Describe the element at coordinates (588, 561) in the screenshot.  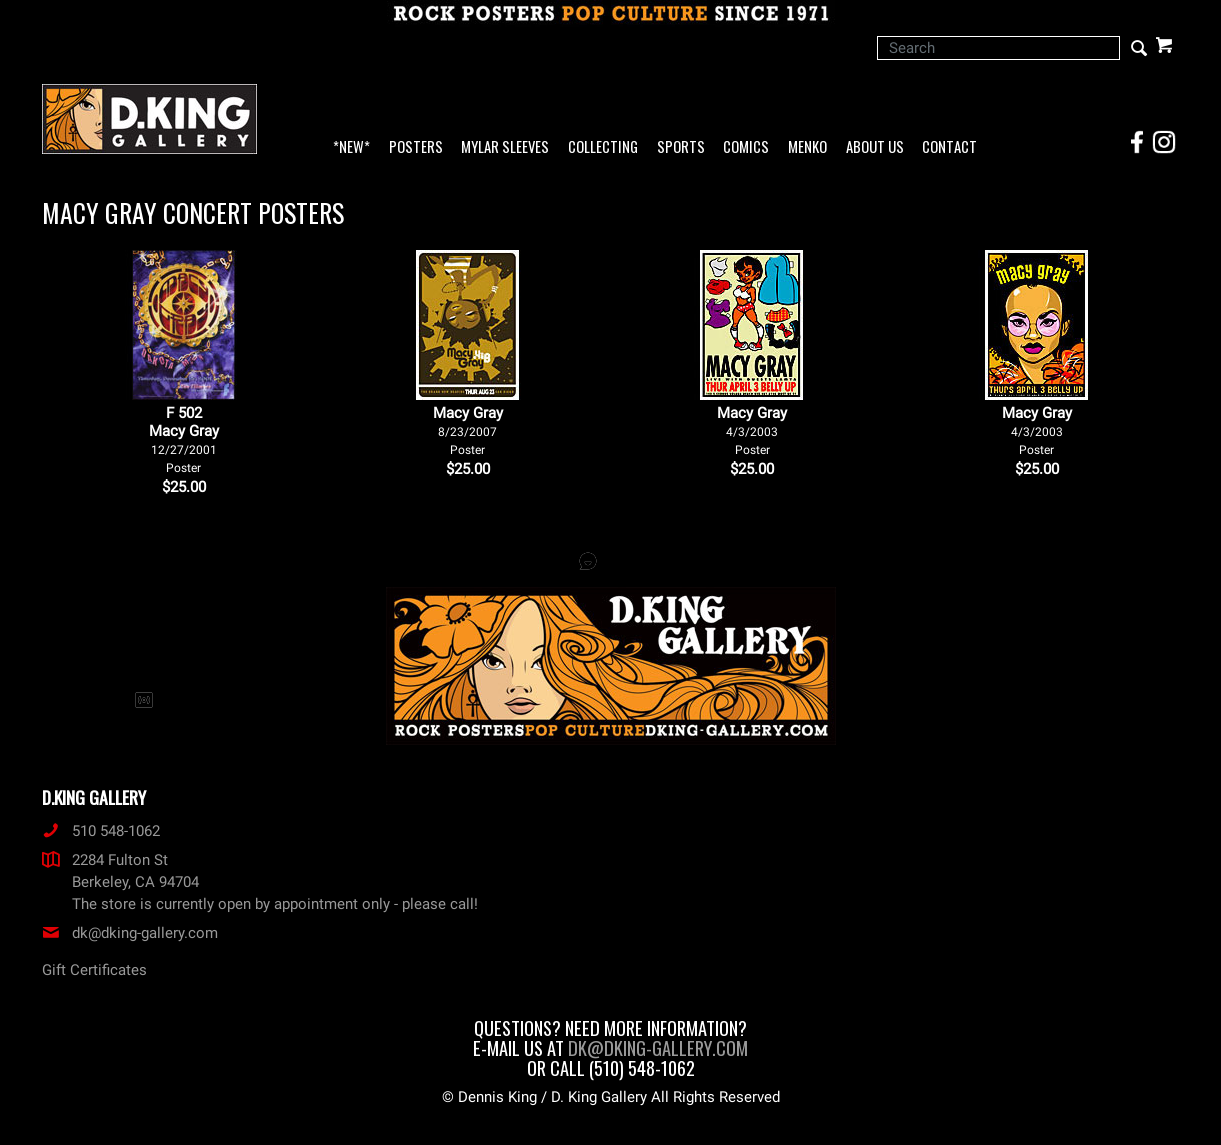
I see `open chat with friendly support` at that location.